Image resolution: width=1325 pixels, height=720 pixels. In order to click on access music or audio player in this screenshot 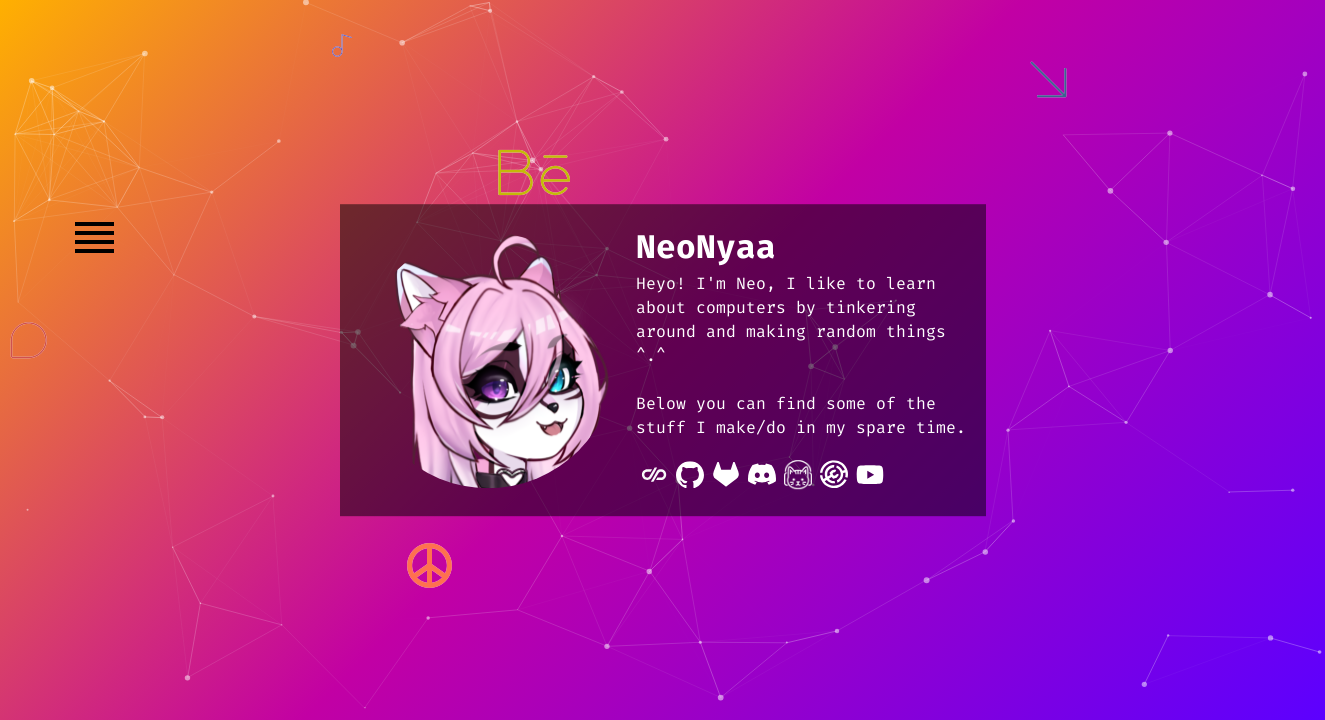, I will do `click(342, 45)`.